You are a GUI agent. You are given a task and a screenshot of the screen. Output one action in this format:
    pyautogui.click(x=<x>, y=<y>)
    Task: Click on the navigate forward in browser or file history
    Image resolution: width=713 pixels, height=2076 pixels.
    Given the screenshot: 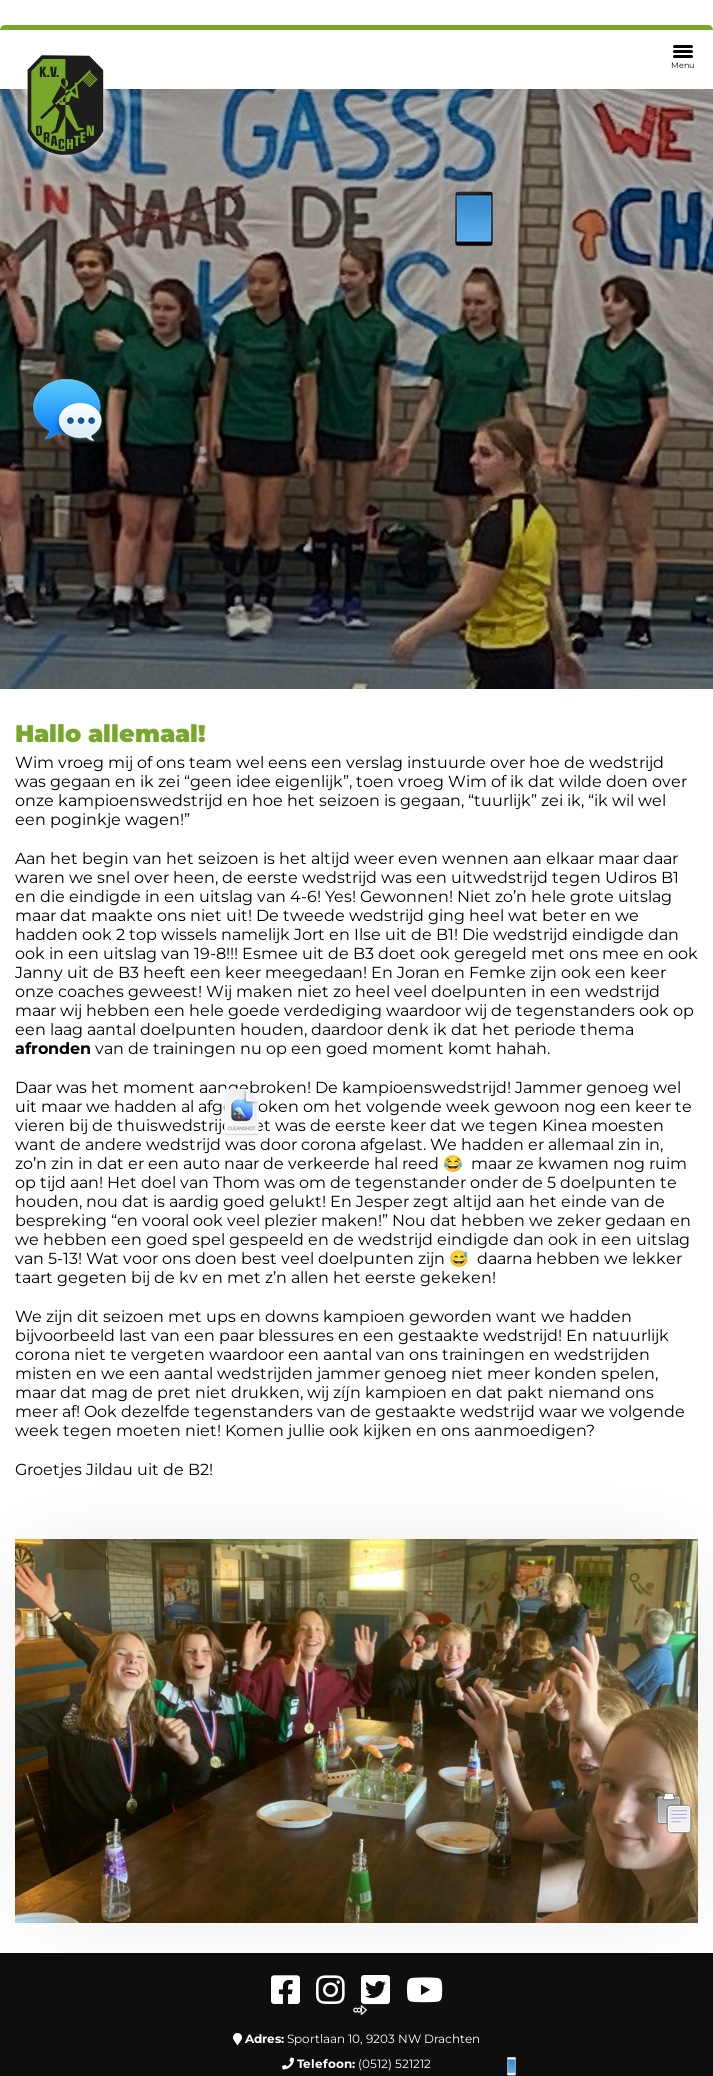 What is the action you would take?
    pyautogui.click(x=359, y=2010)
    